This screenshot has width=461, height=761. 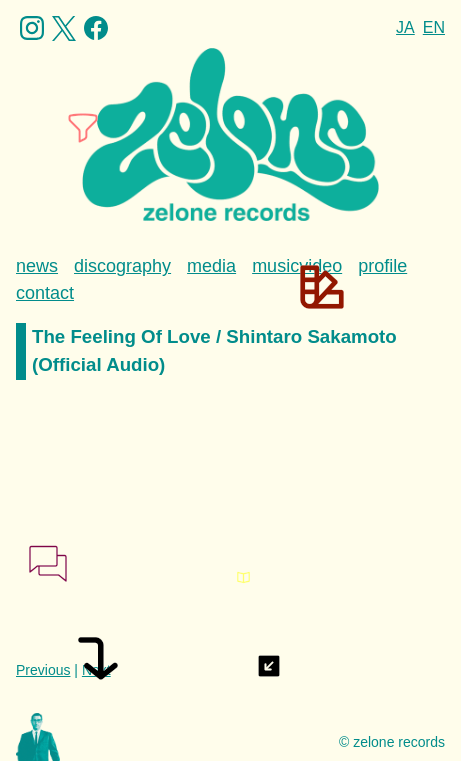 I want to click on open your conversations, so click(x=48, y=563).